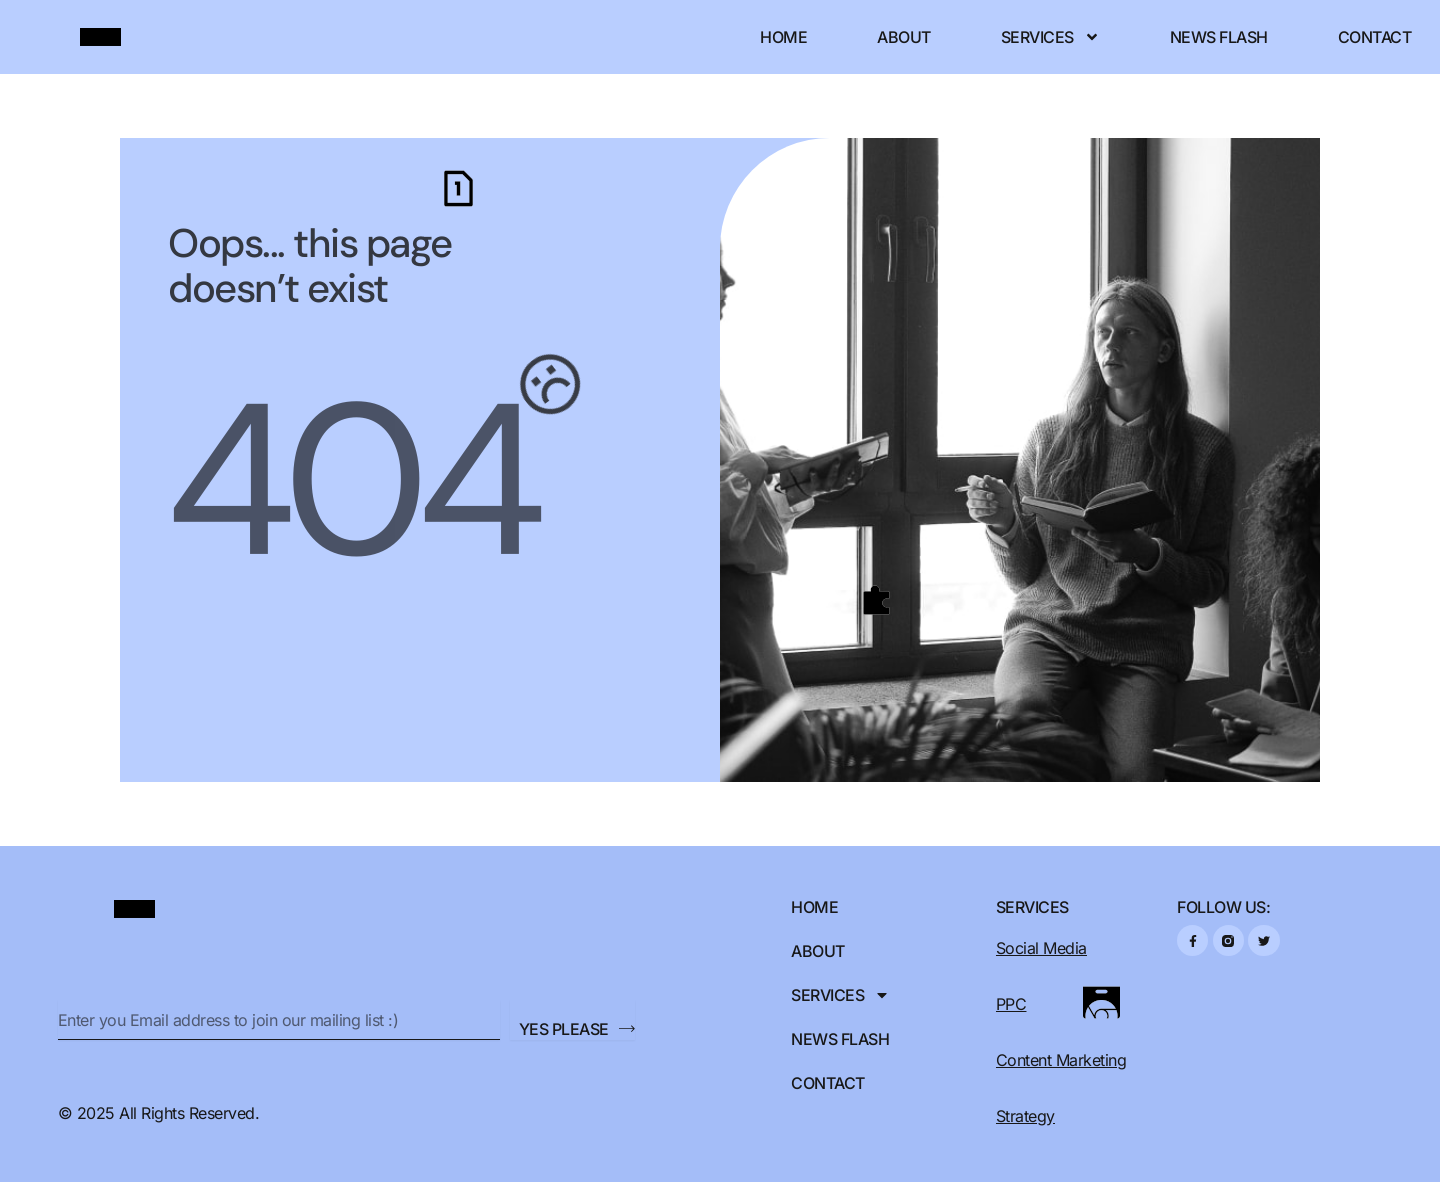  I want to click on open the Chrome Web Store, so click(1101, 1002).